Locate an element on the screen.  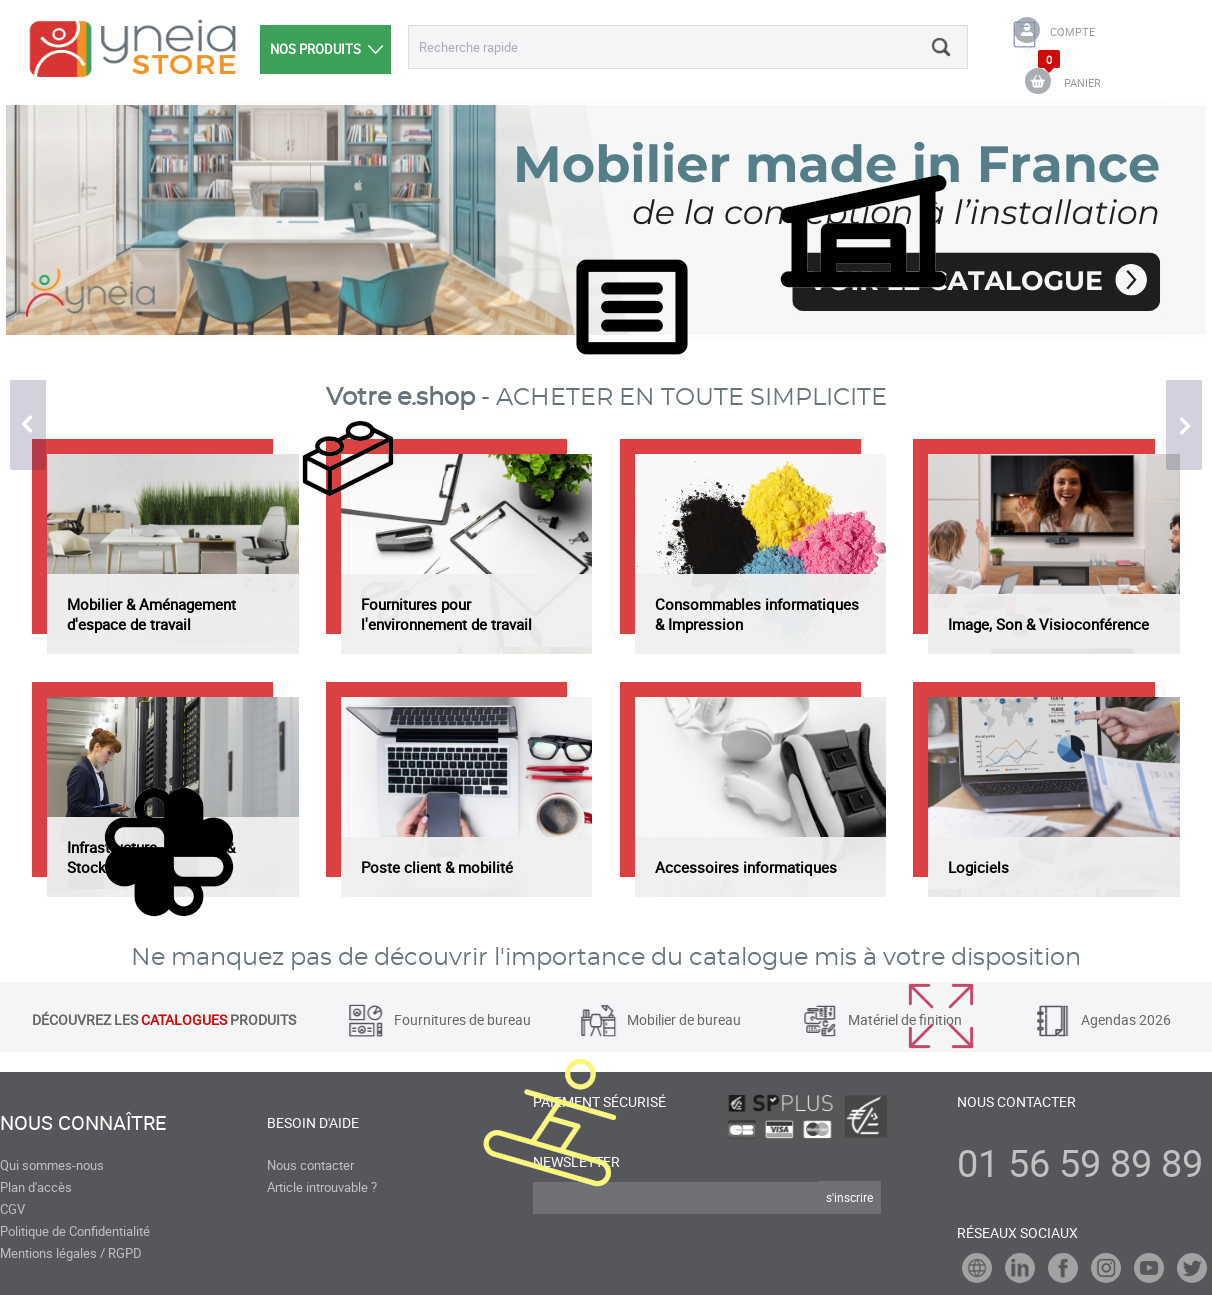
open Slack messaging app is located at coordinates (169, 852).